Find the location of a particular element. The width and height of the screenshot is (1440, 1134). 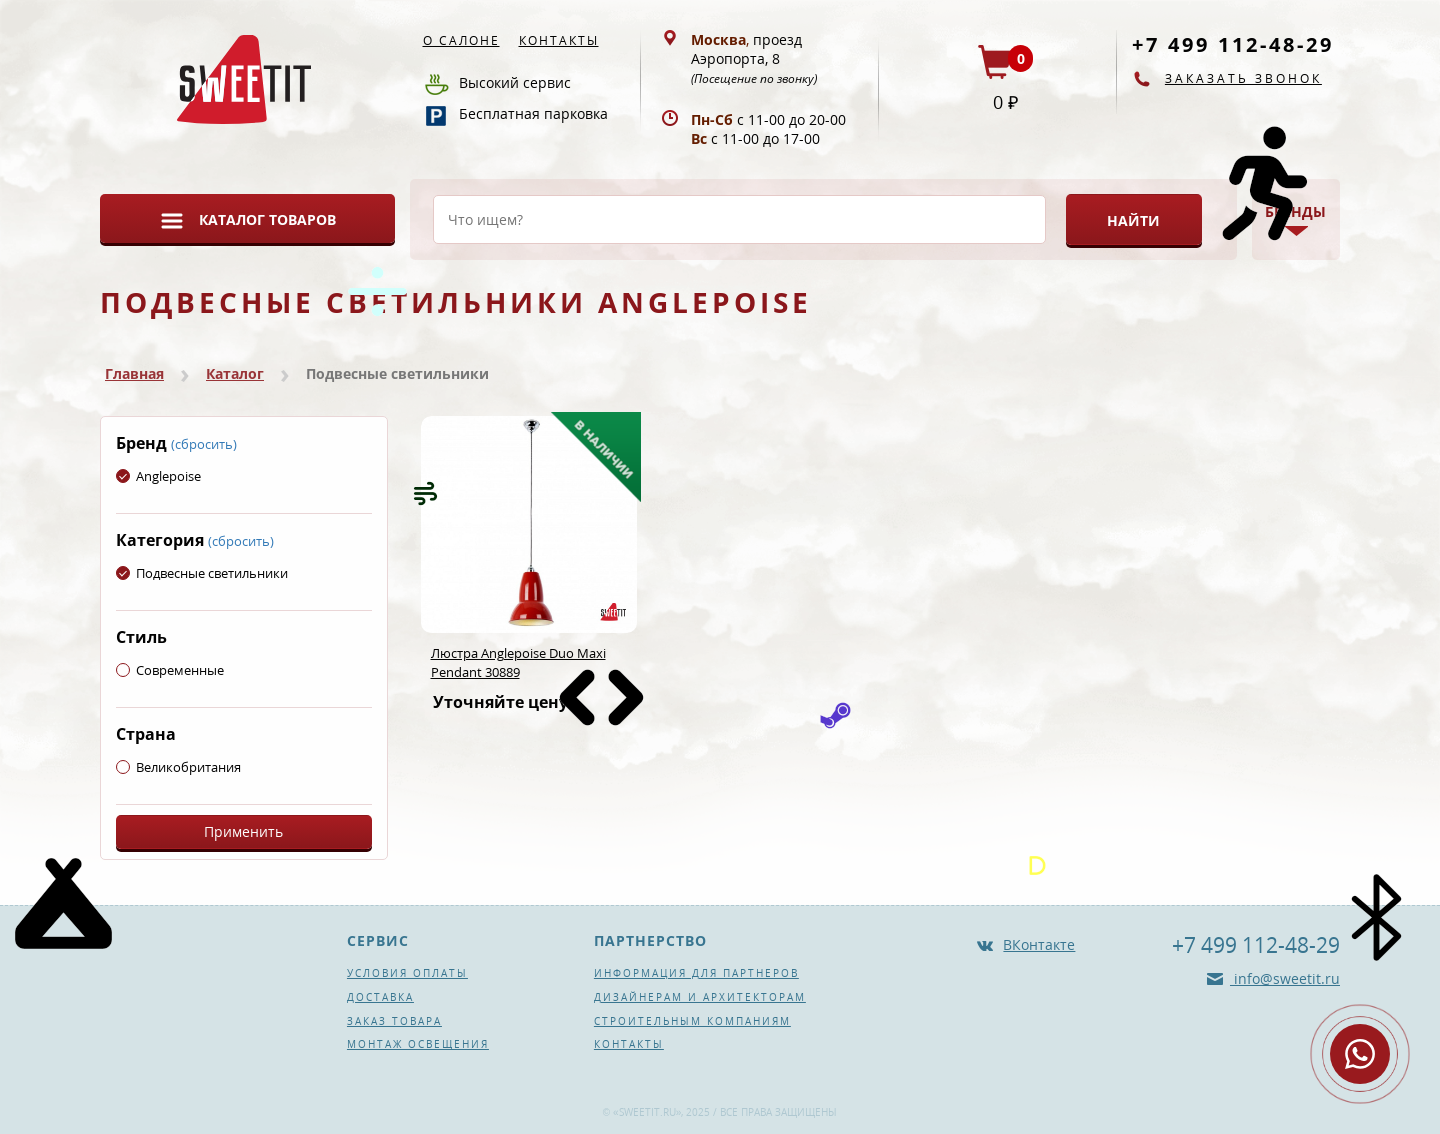

perform division calculation is located at coordinates (377, 291).